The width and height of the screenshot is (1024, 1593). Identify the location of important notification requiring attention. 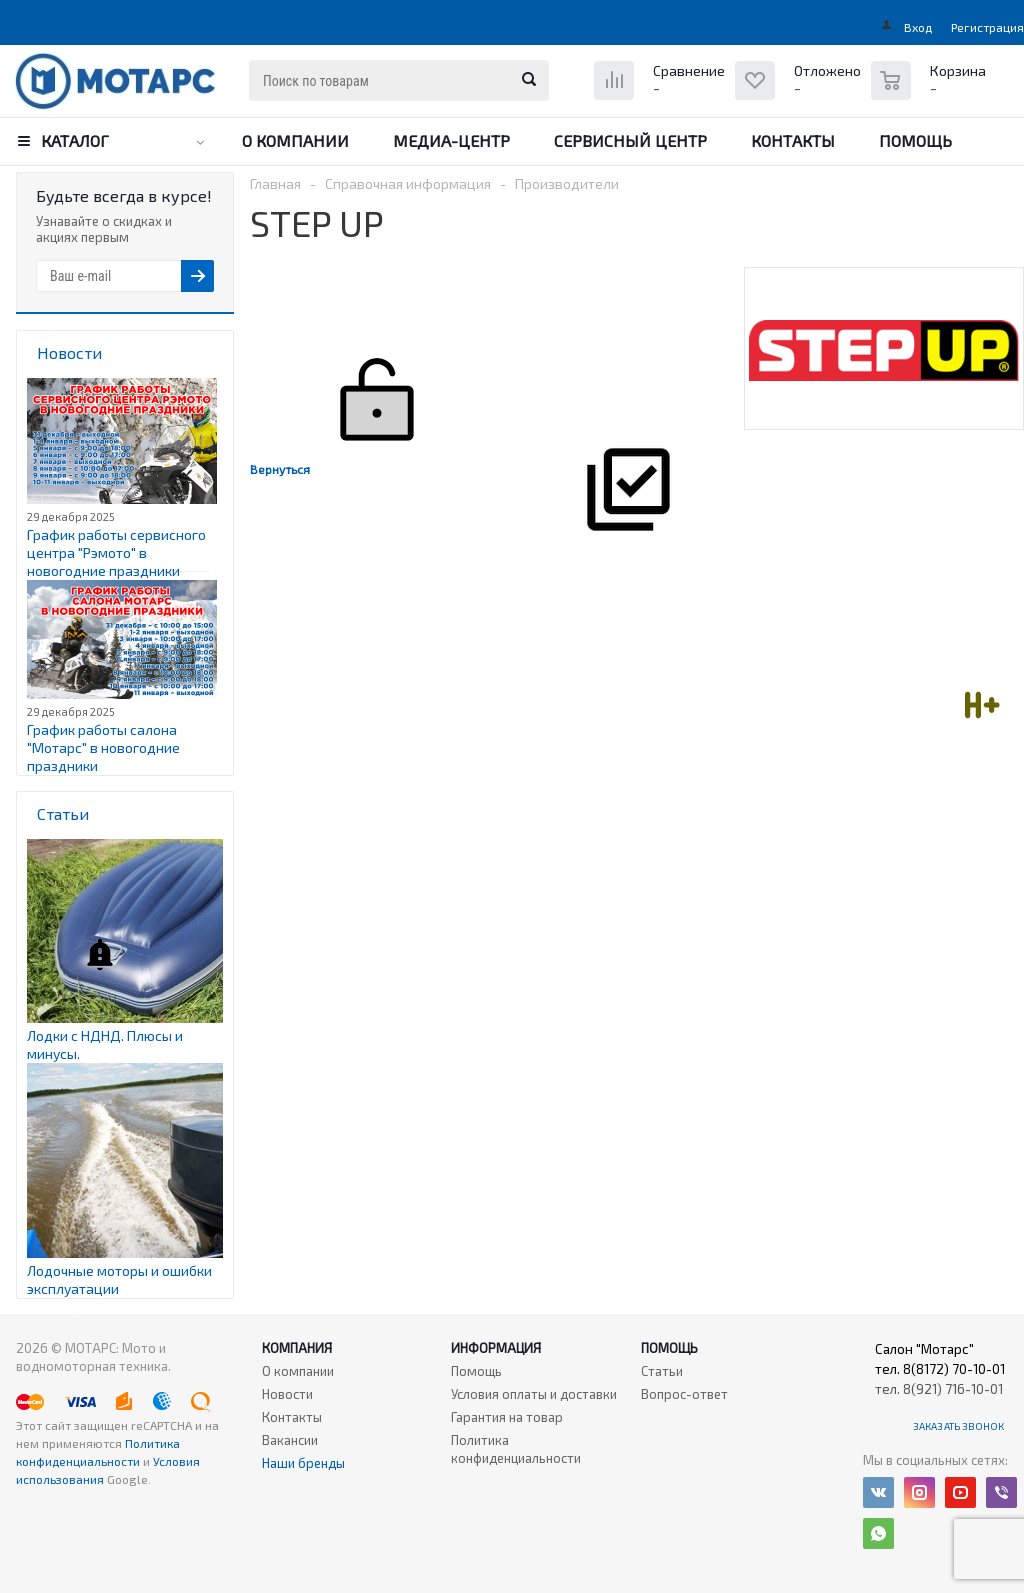
(100, 954).